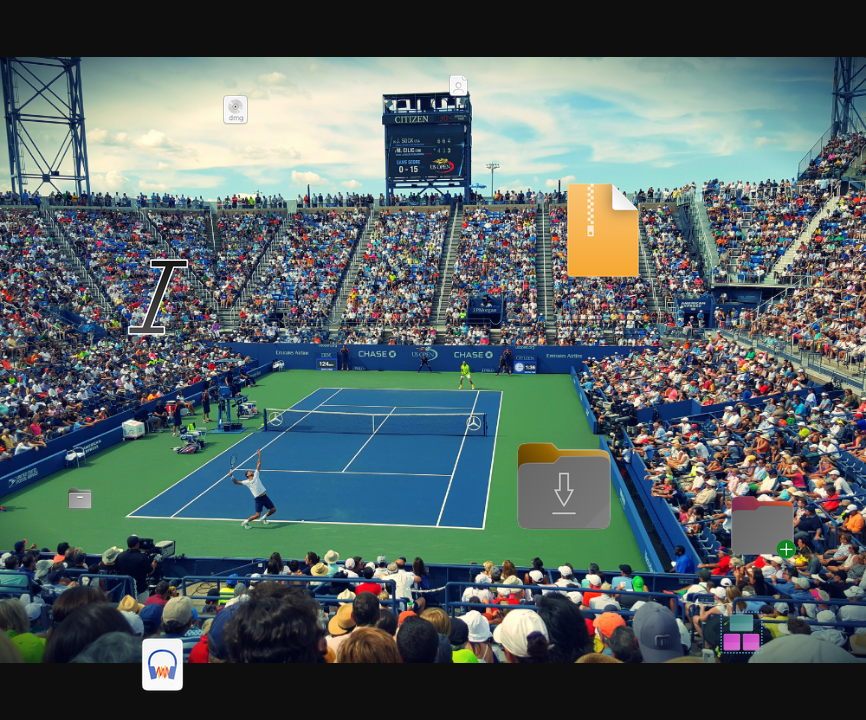  I want to click on create a new folder, so click(762, 525).